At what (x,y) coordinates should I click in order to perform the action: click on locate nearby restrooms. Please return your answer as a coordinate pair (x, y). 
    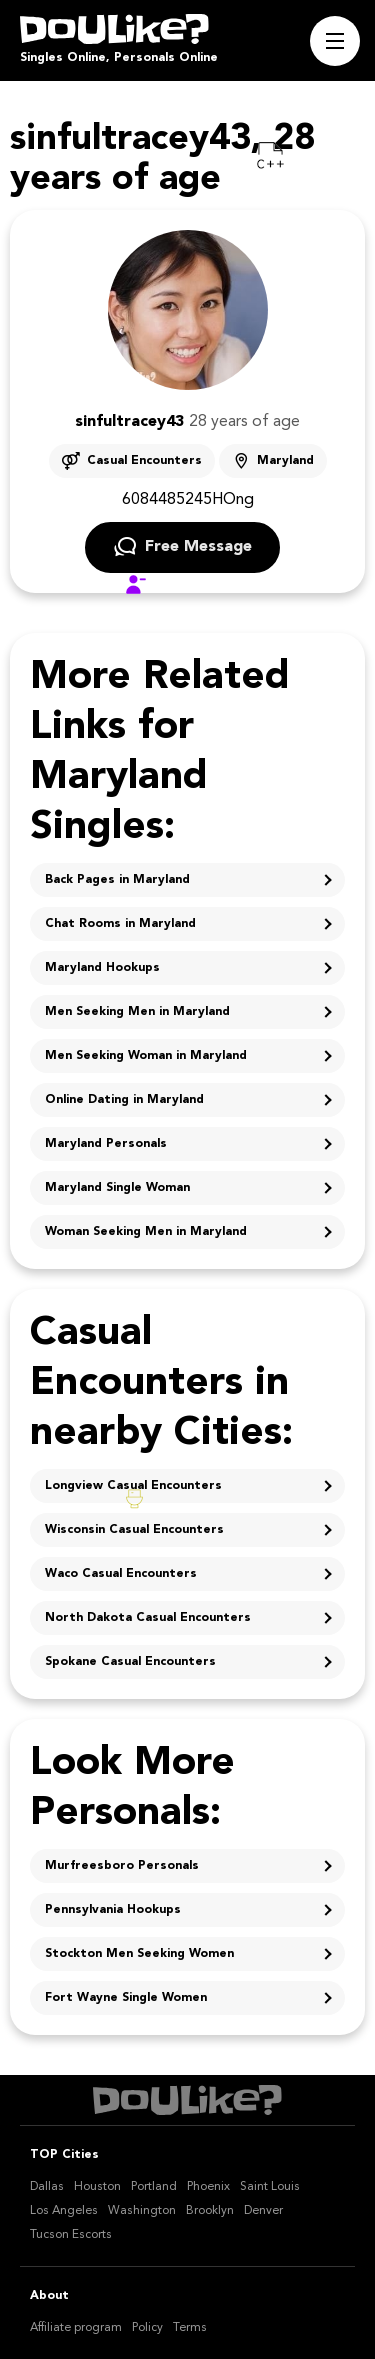
    Looking at the image, I should click on (134, 1498).